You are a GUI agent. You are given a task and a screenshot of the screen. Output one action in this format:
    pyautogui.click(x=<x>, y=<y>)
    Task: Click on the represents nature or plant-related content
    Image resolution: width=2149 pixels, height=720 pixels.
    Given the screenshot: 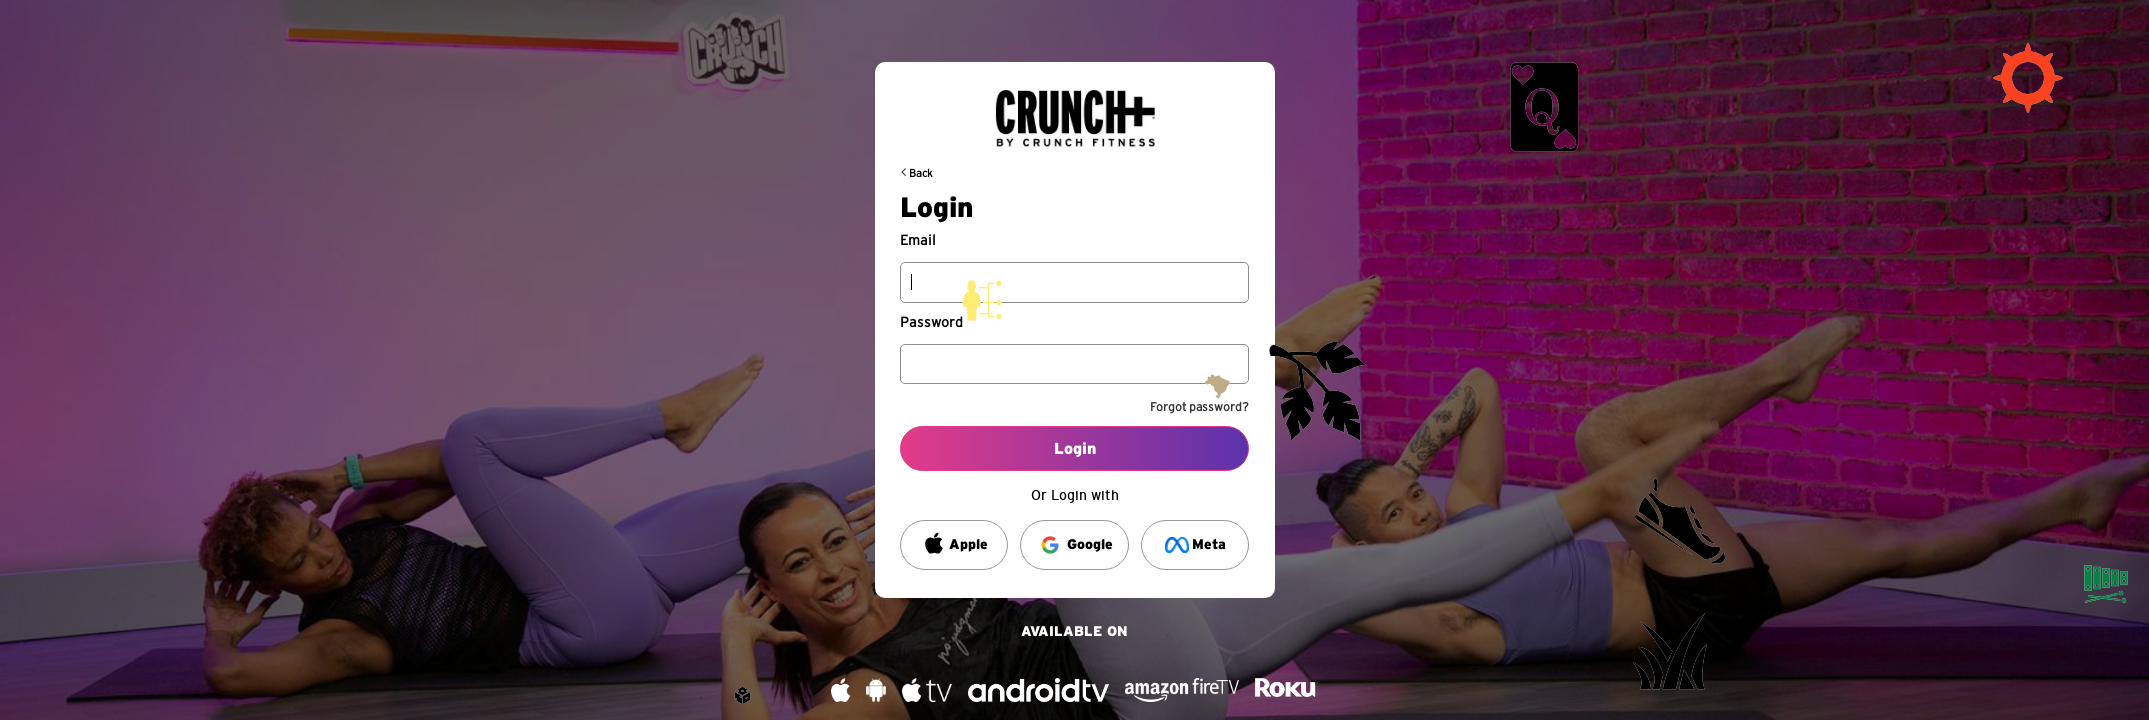 What is the action you would take?
    pyautogui.click(x=1318, y=391)
    